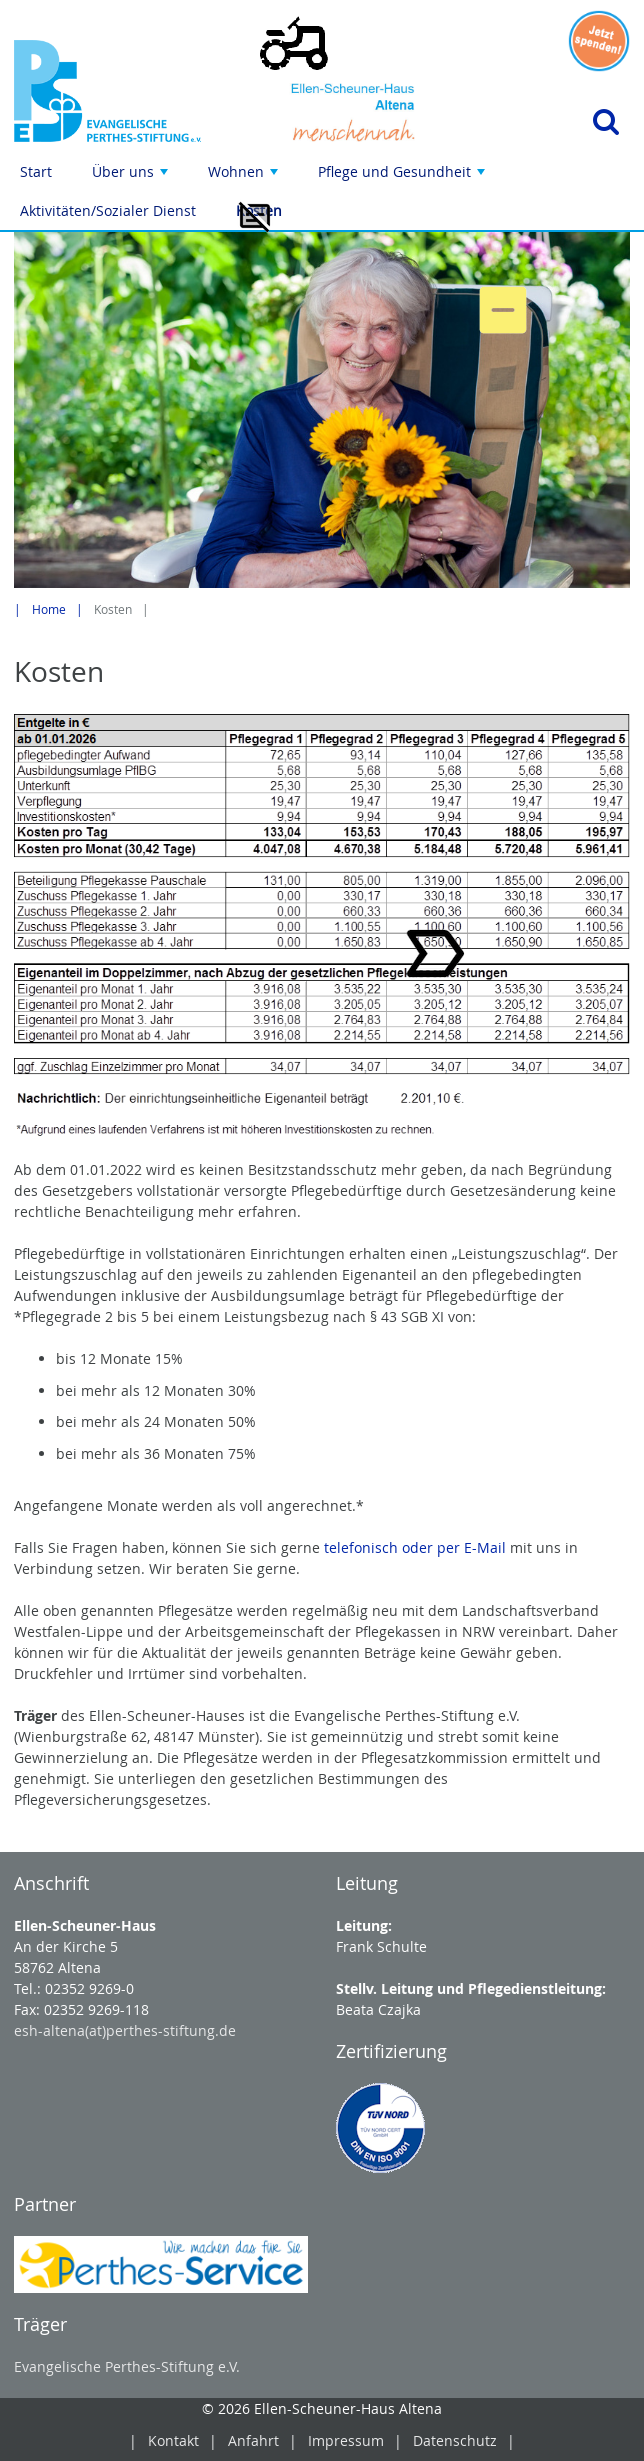 This screenshot has height=2461, width=644. What do you see at coordinates (255, 216) in the screenshot?
I see `turn off subtitles or closed captions` at bounding box center [255, 216].